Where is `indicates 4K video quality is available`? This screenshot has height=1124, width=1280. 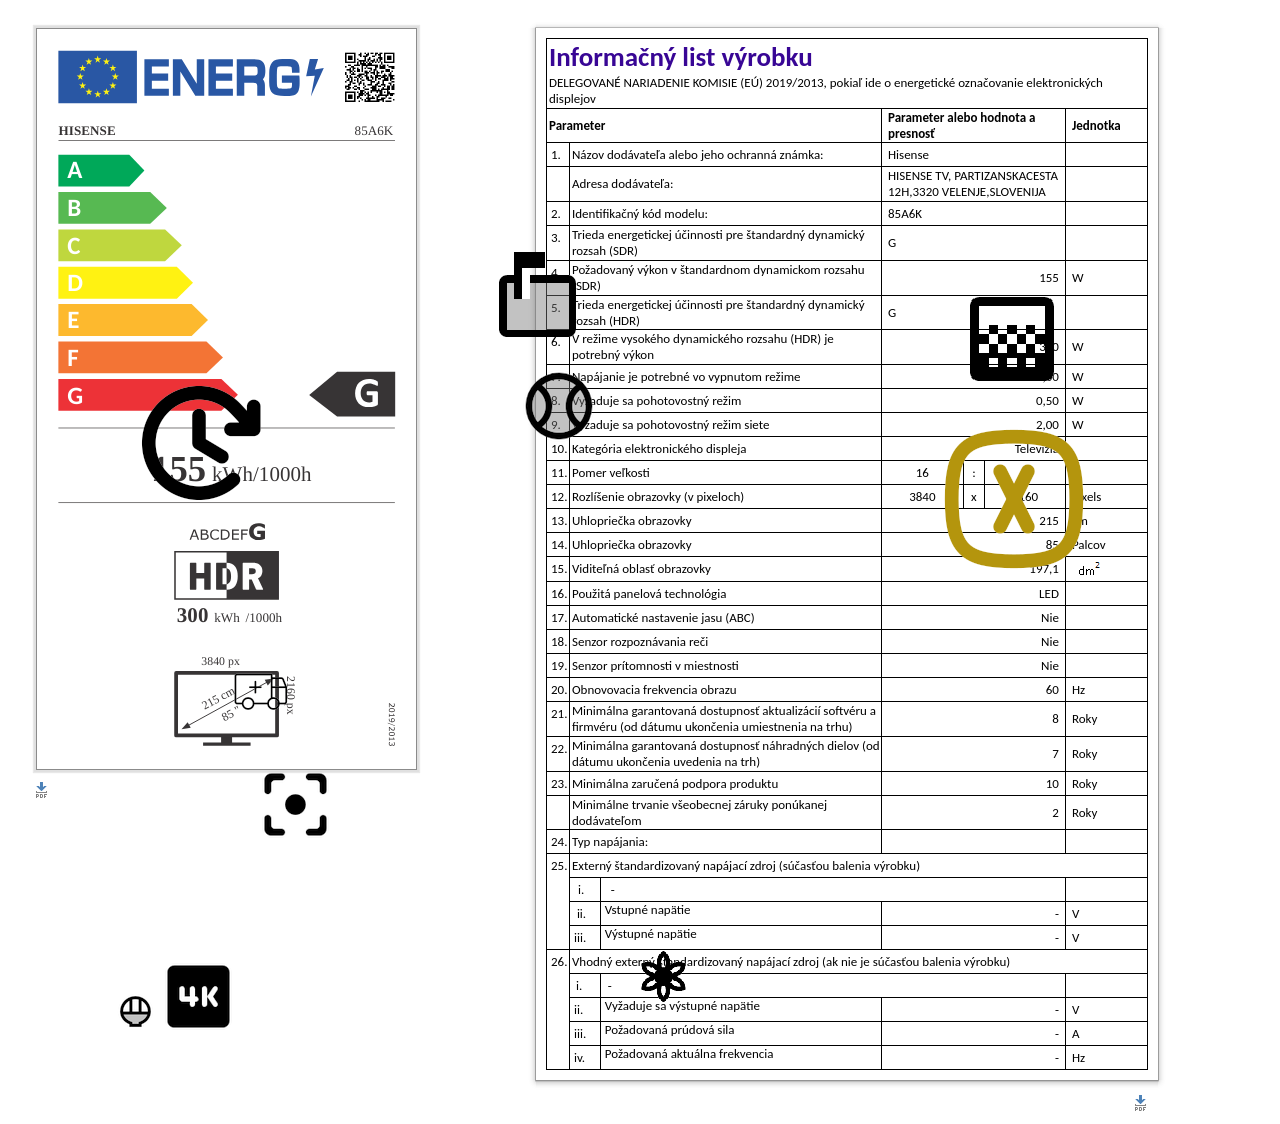 indicates 4K video quality is available is located at coordinates (198, 996).